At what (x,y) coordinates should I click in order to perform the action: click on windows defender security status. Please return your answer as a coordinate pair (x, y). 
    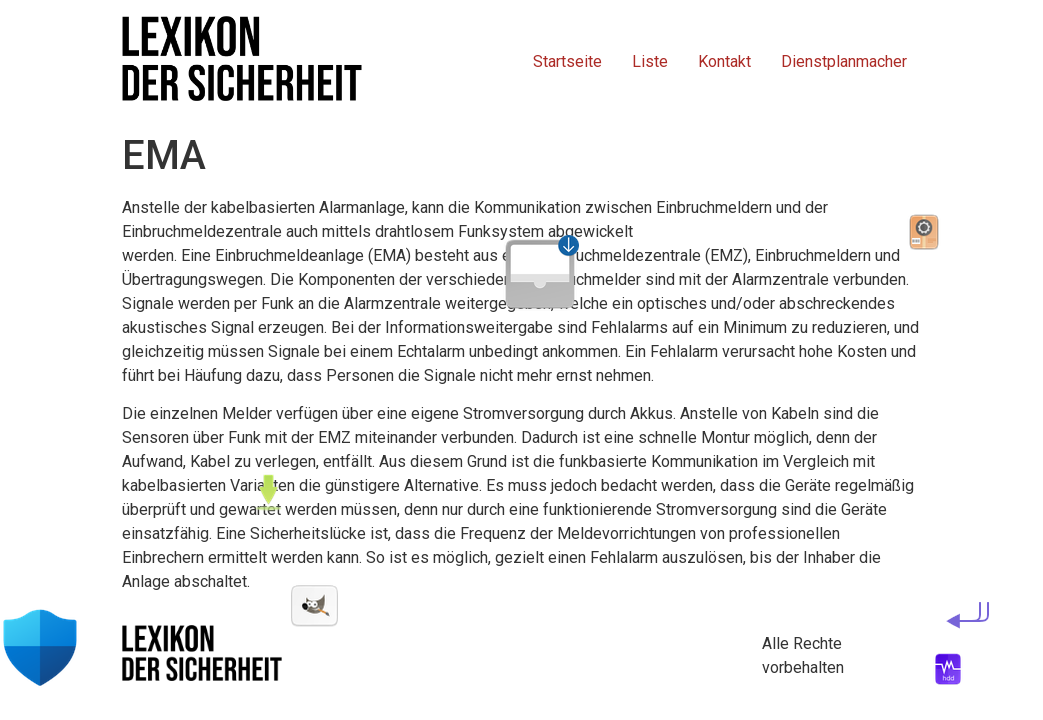
    Looking at the image, I should click on (40, 648).